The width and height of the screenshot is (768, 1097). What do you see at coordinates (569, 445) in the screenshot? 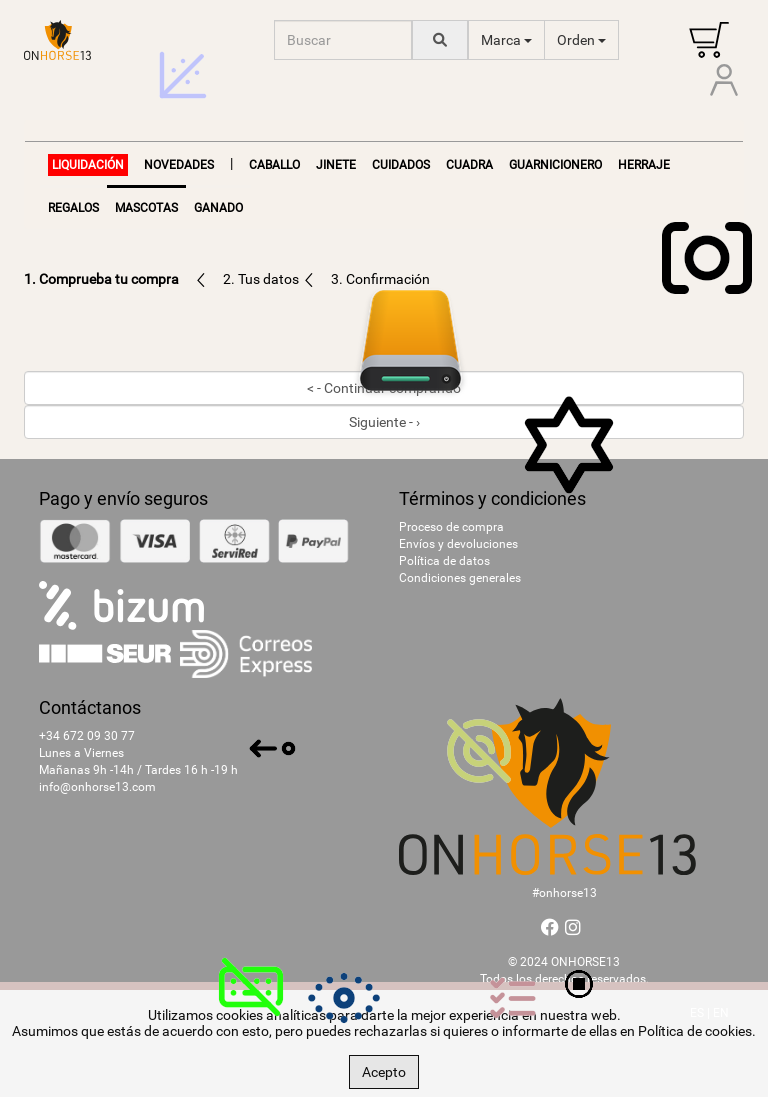
I see `indicates jewish or kosher-related content` at bounding box center [569, 445].